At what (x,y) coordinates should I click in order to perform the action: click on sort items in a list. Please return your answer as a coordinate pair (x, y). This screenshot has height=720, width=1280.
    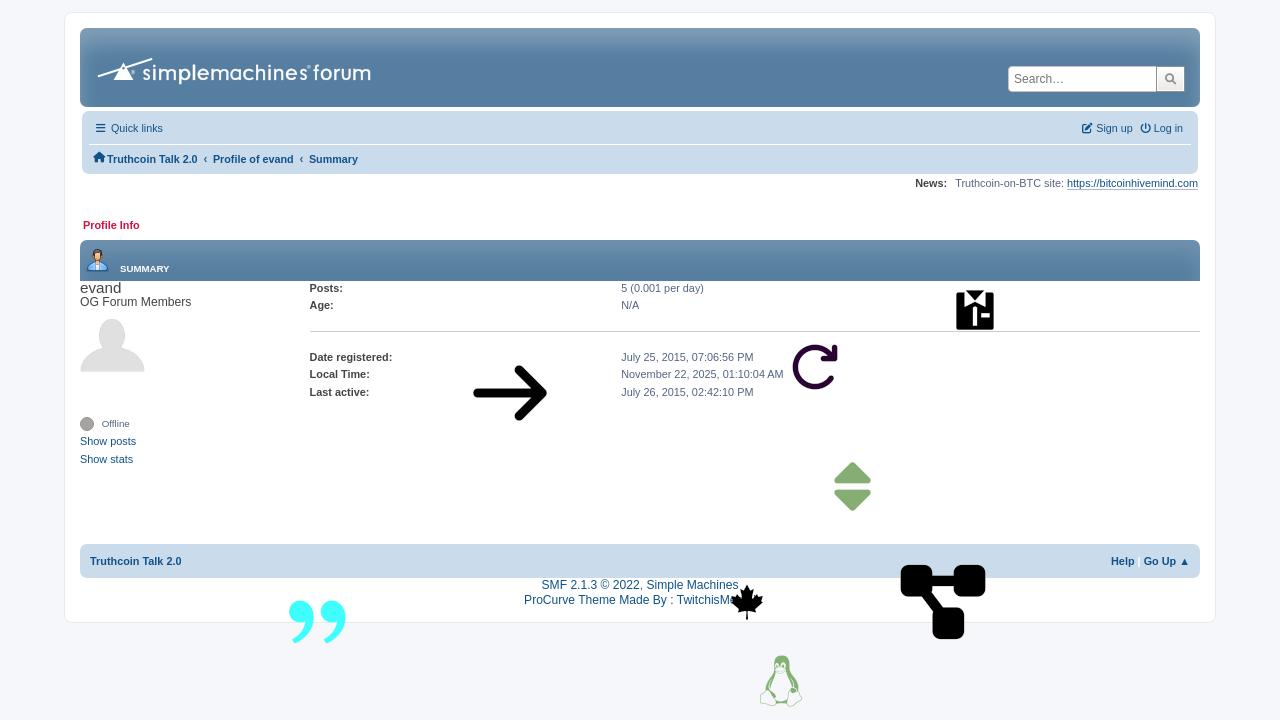
    Looking at the image, I should click on (852, 486).